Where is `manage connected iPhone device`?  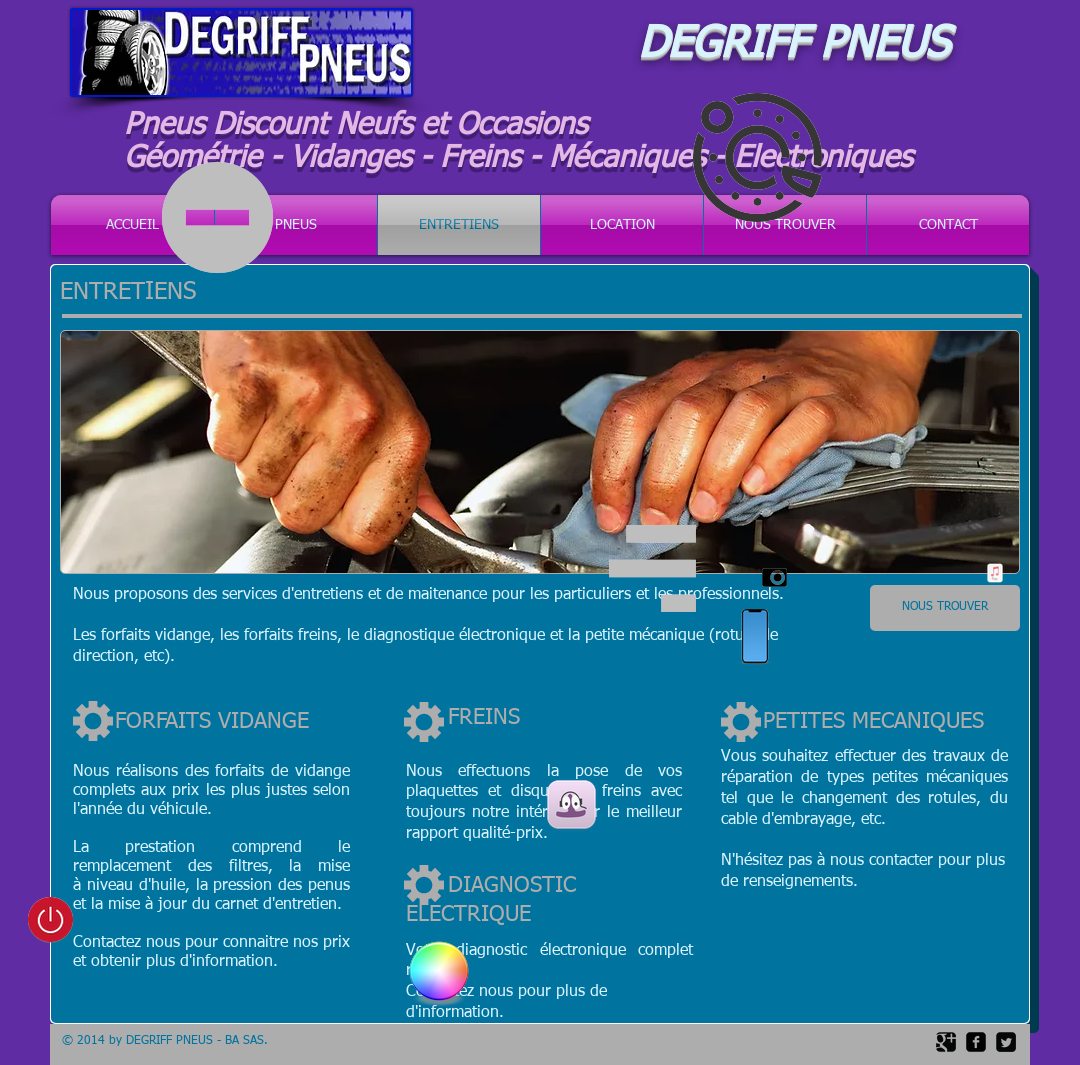 manage connected iPhone device is located at coordinates (755, 637).